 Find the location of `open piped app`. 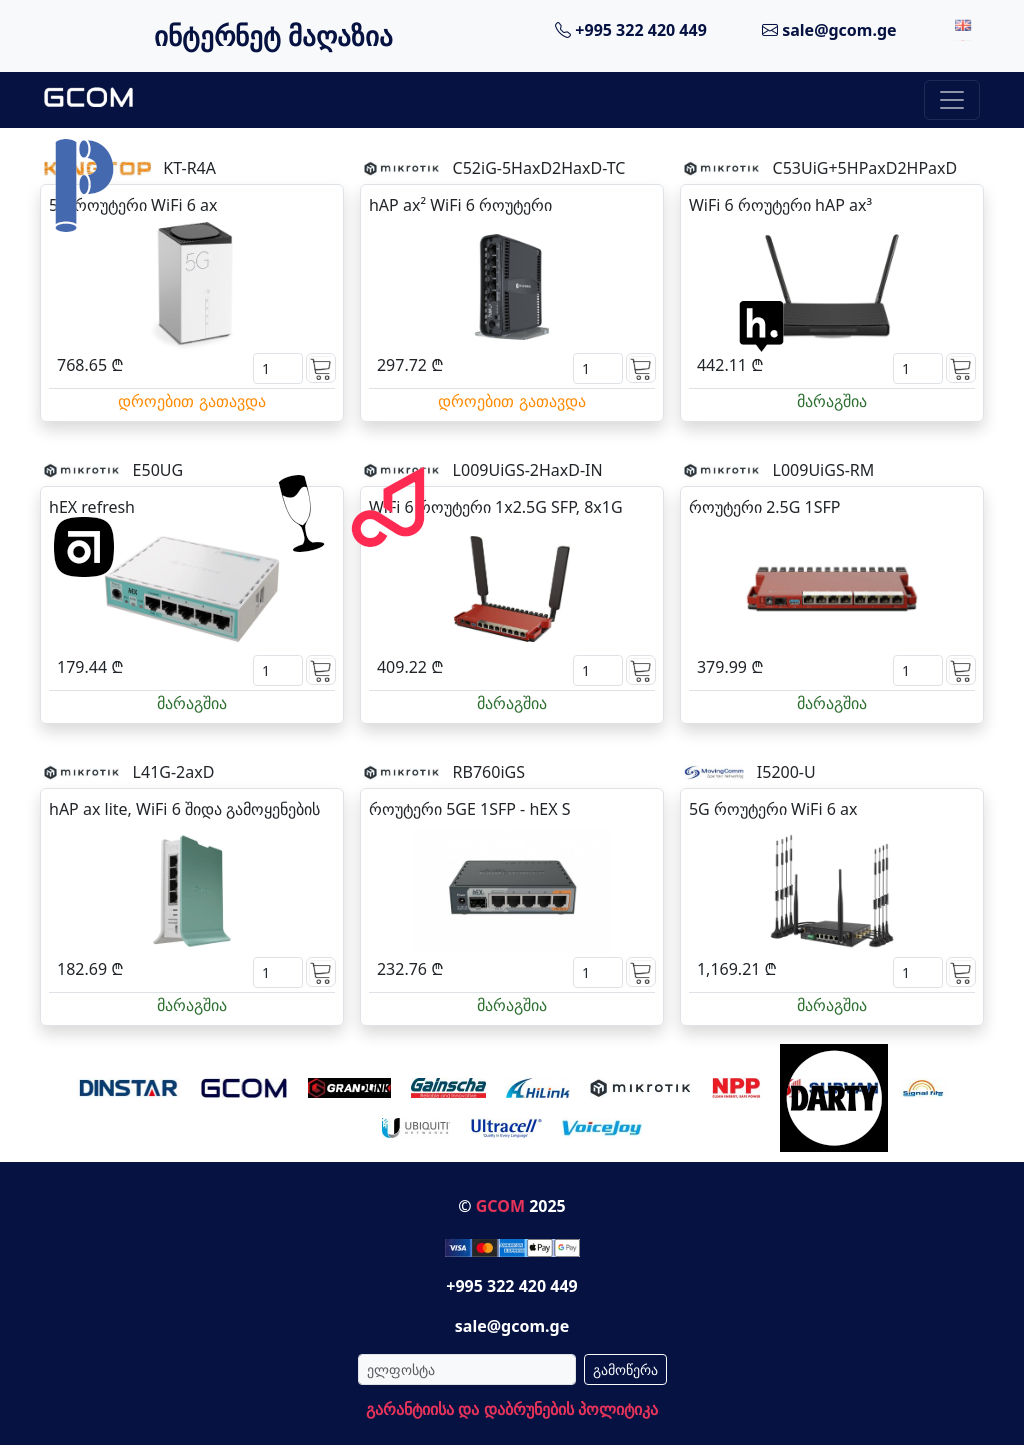

open piped app is located at coordinates (84, 185).